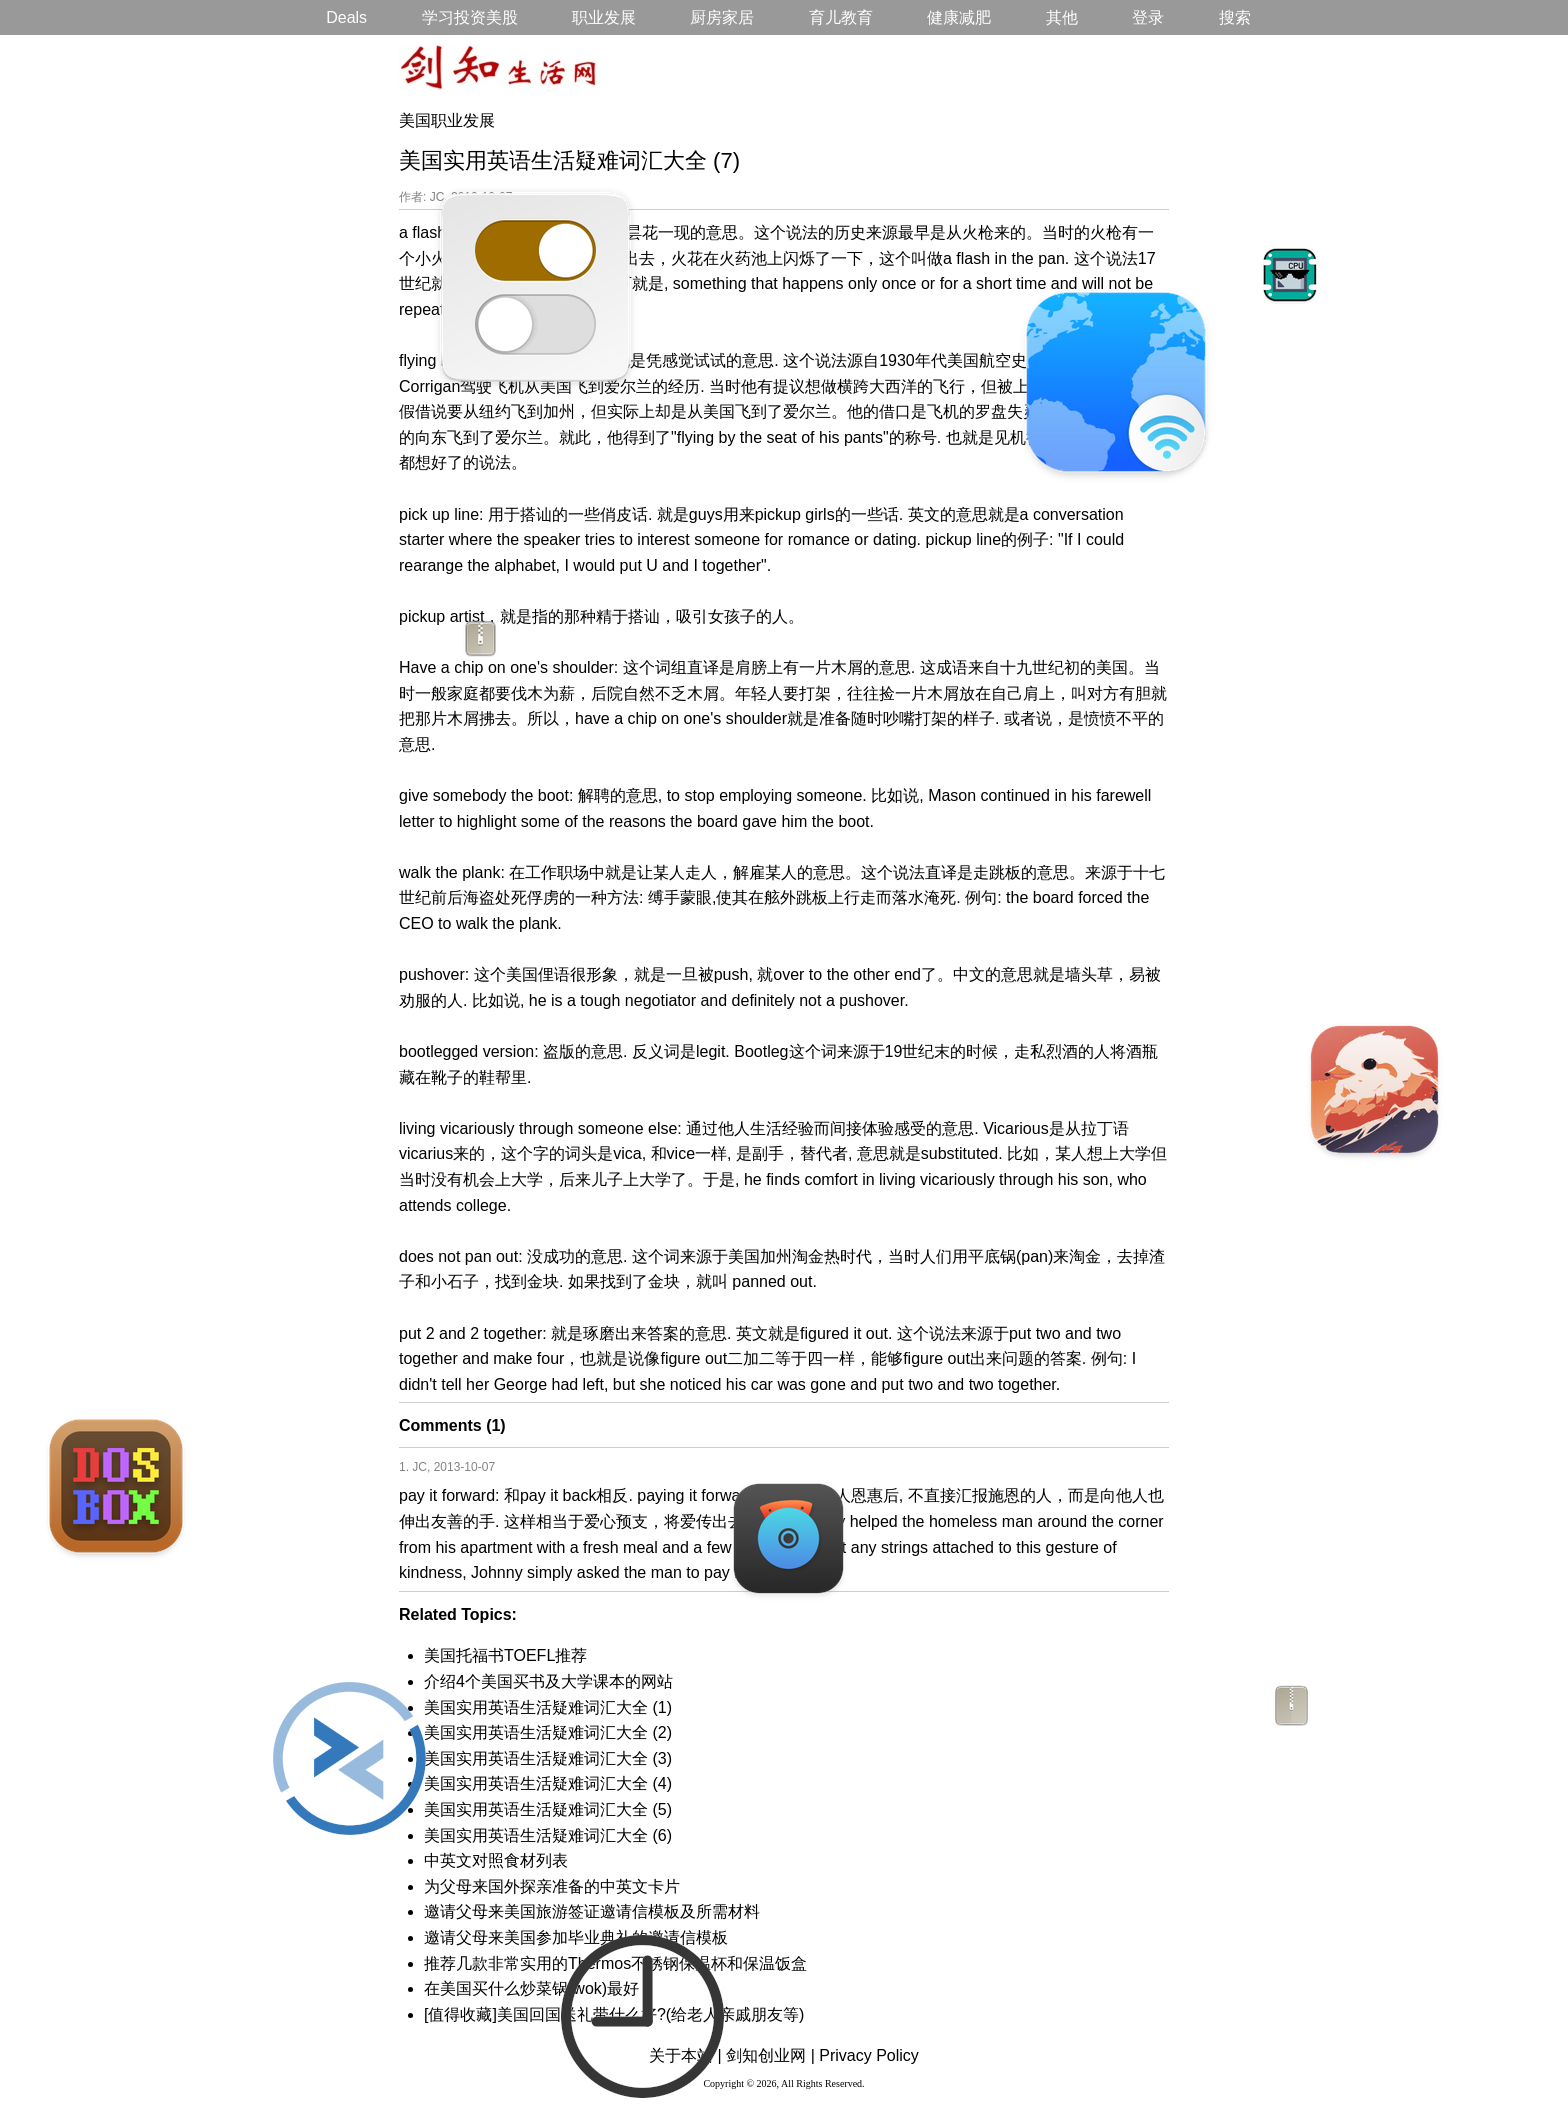  Describe the element at coordinates (788, 1538) in the screenshot. I see `open handbrake video transcoder app` at that location.